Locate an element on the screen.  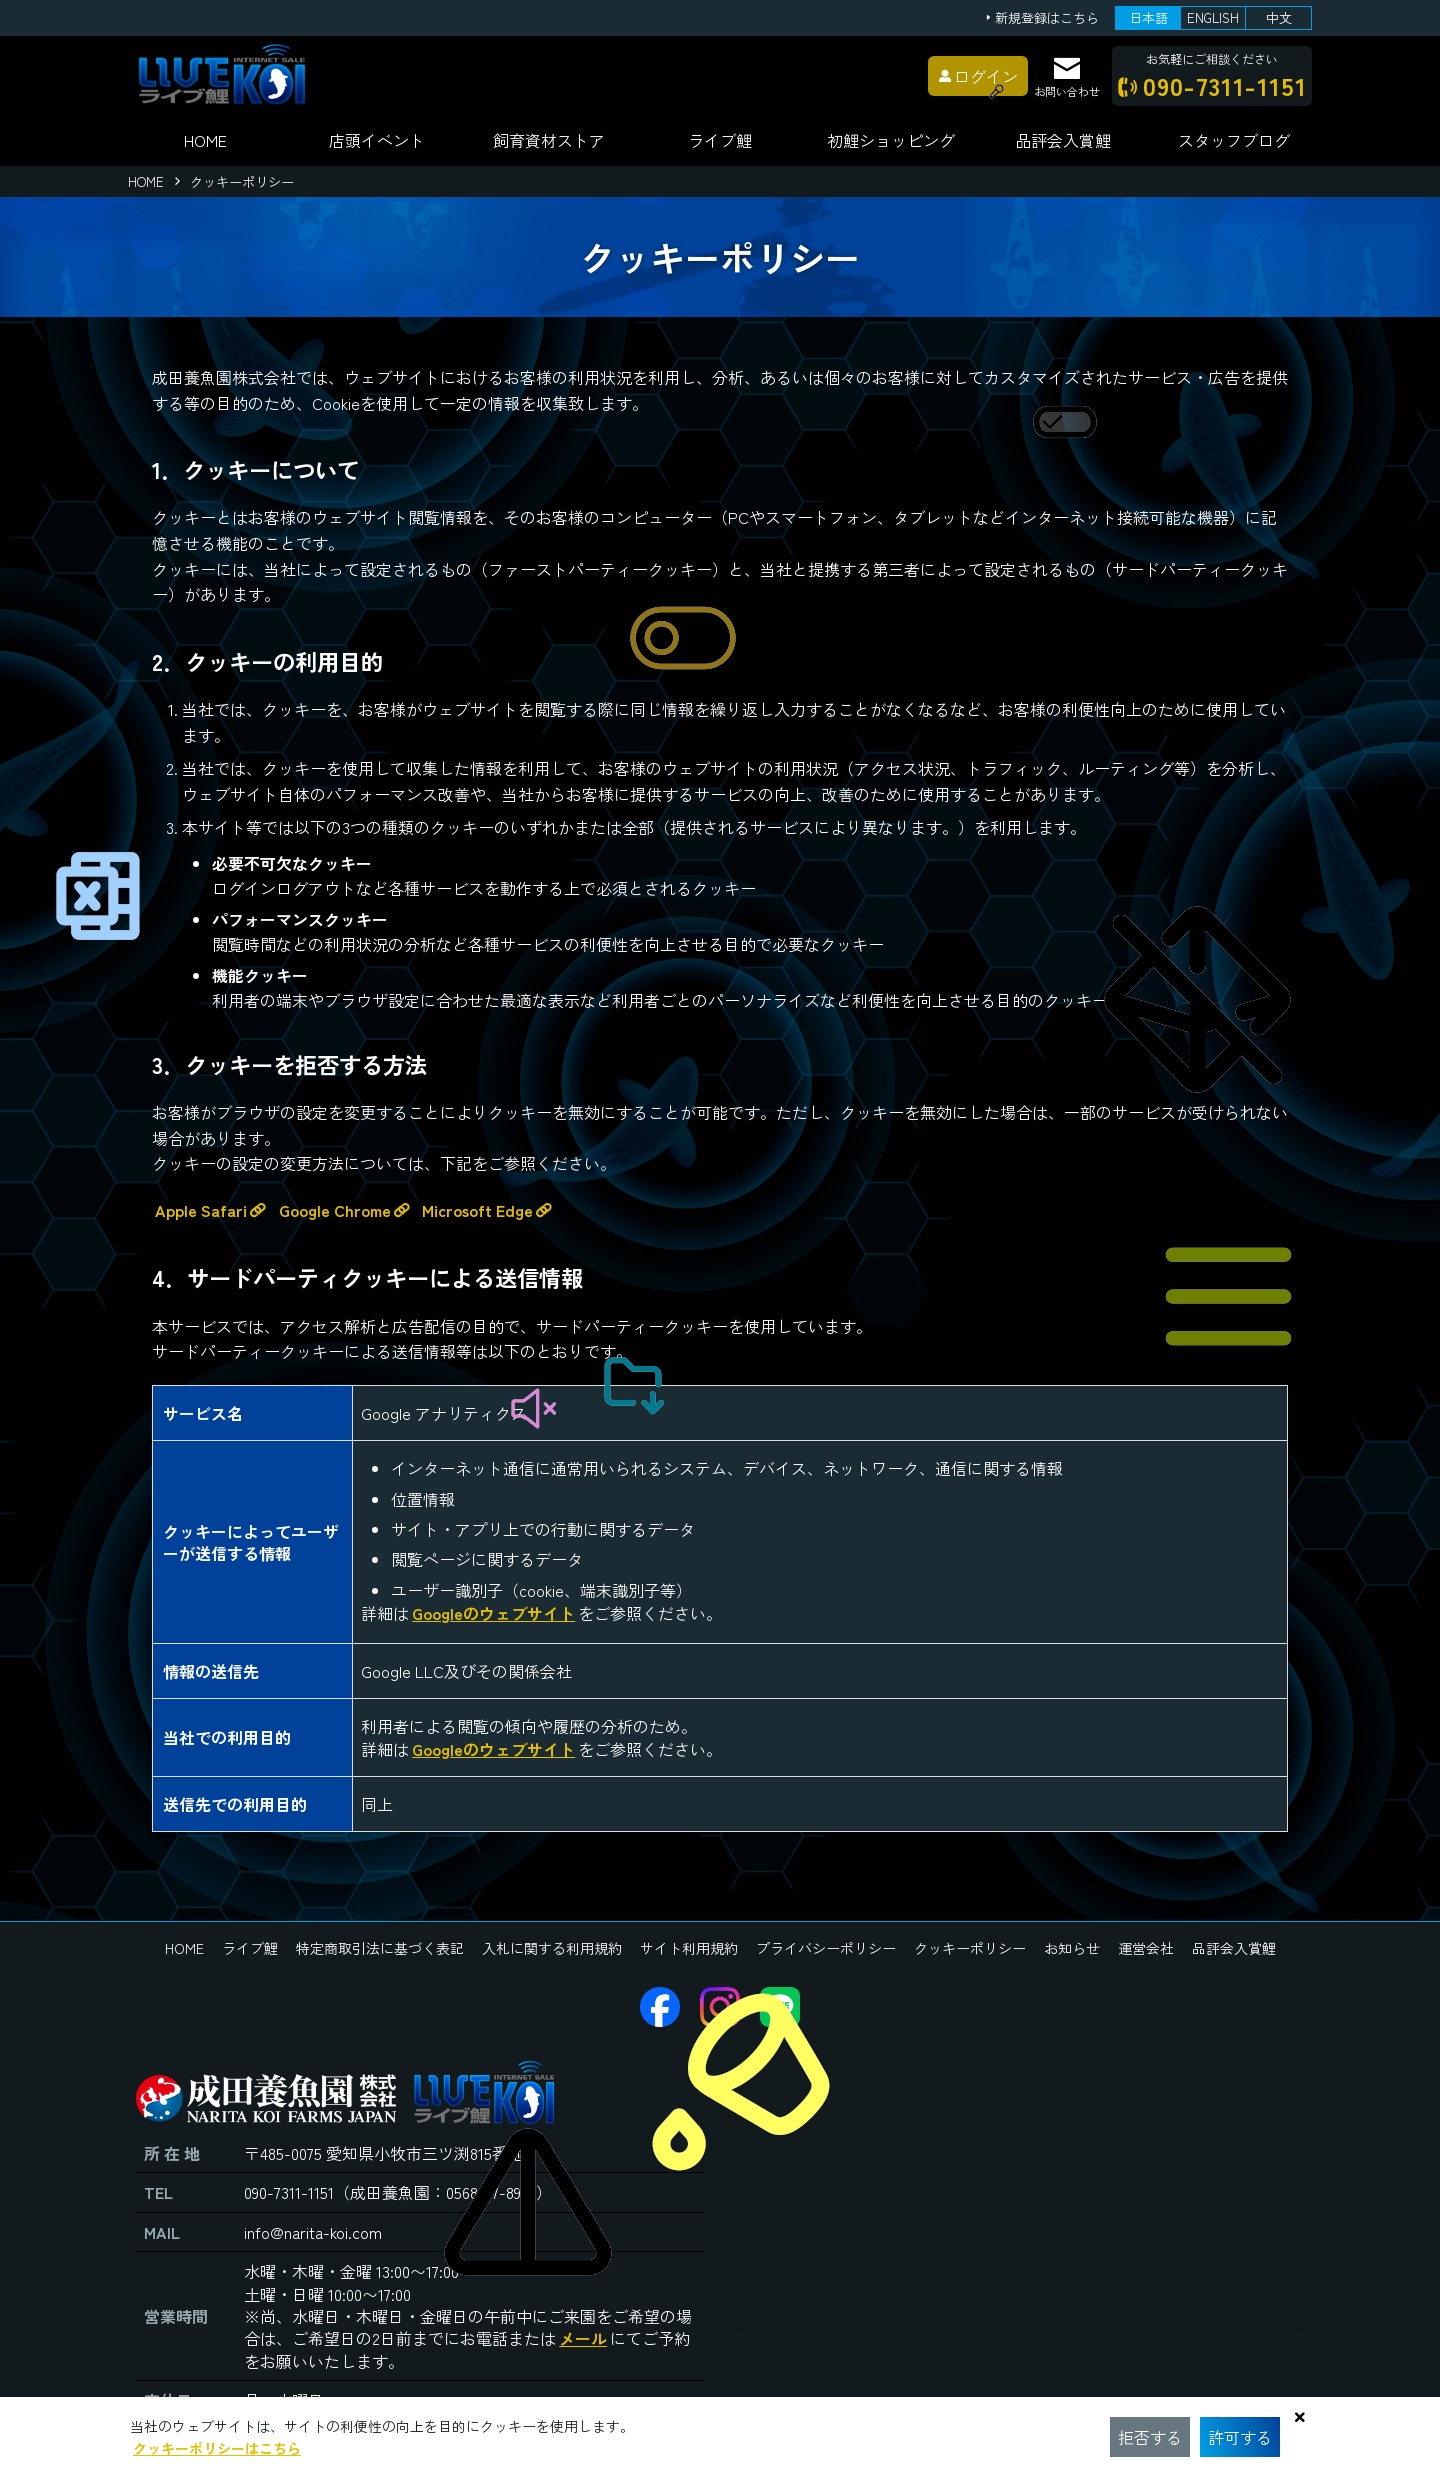
download folder contents is located at coordinates (633, 1383).